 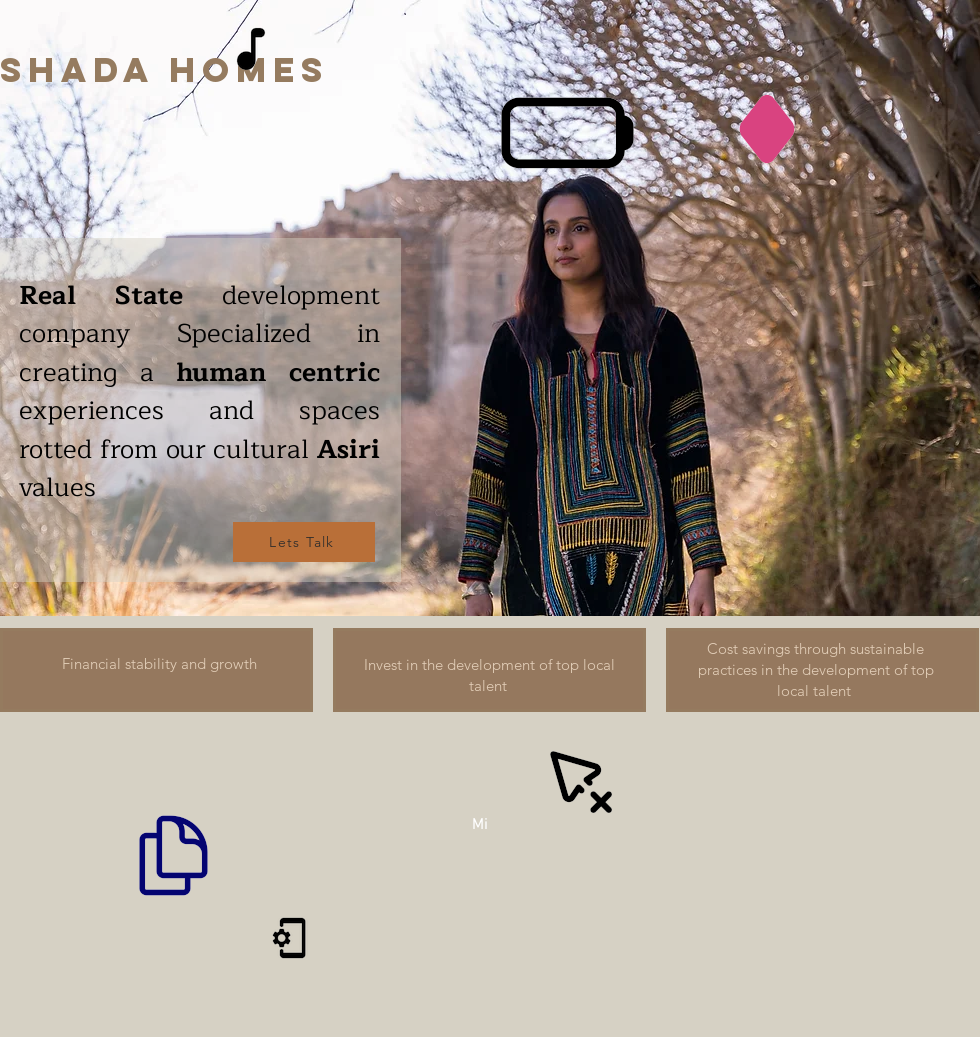 I want to click on disable cursor or pointer functionality, so click(x=578, y=779).